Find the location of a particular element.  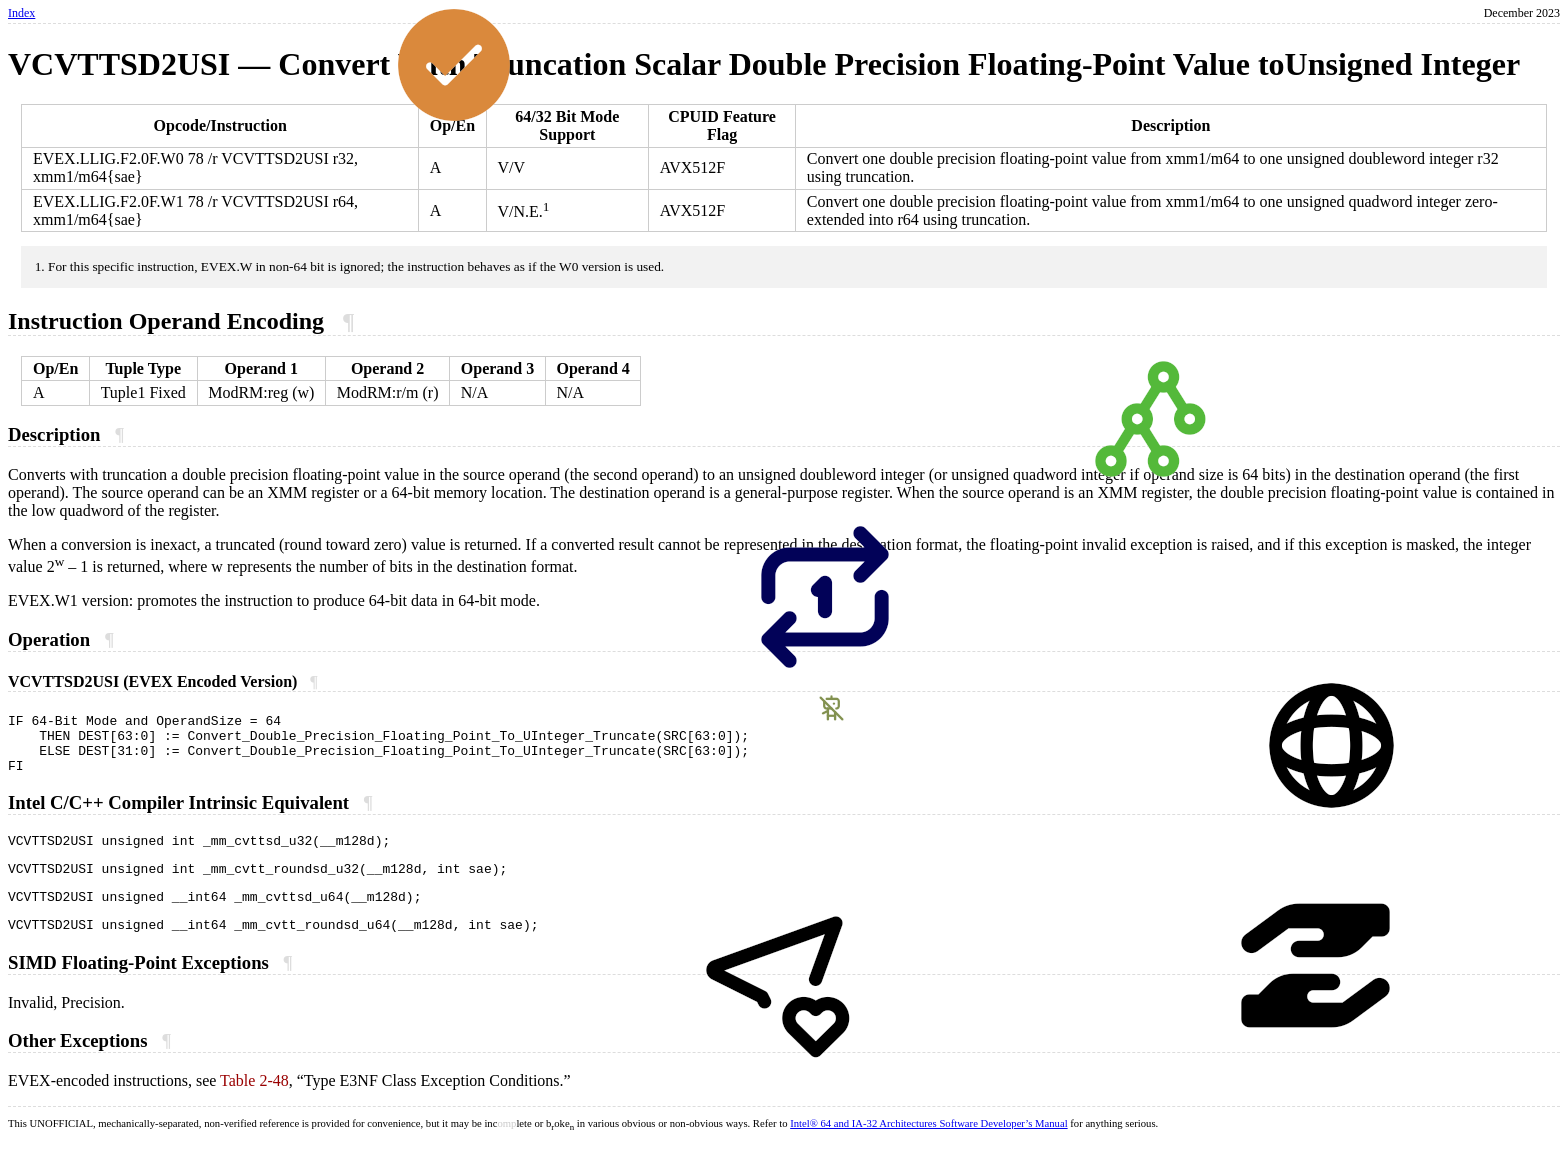

view hierarchical data structure is located at coordinates (1153, 419).